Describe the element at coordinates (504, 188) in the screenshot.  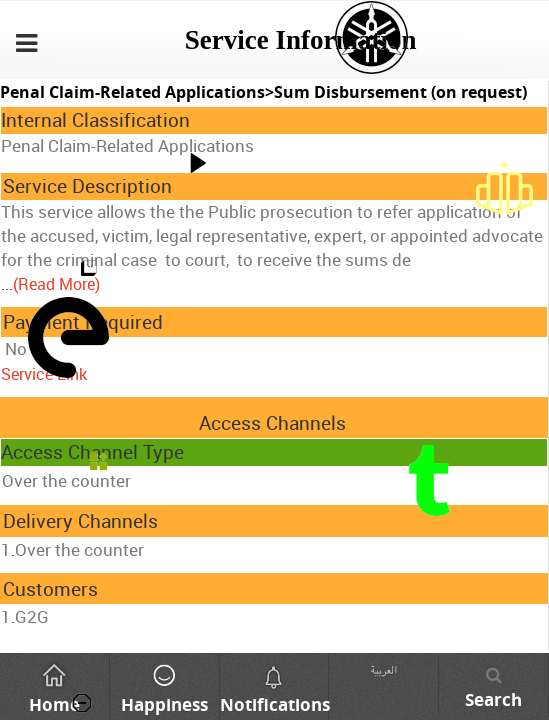
I see `backbone.js framework logo` at that location.